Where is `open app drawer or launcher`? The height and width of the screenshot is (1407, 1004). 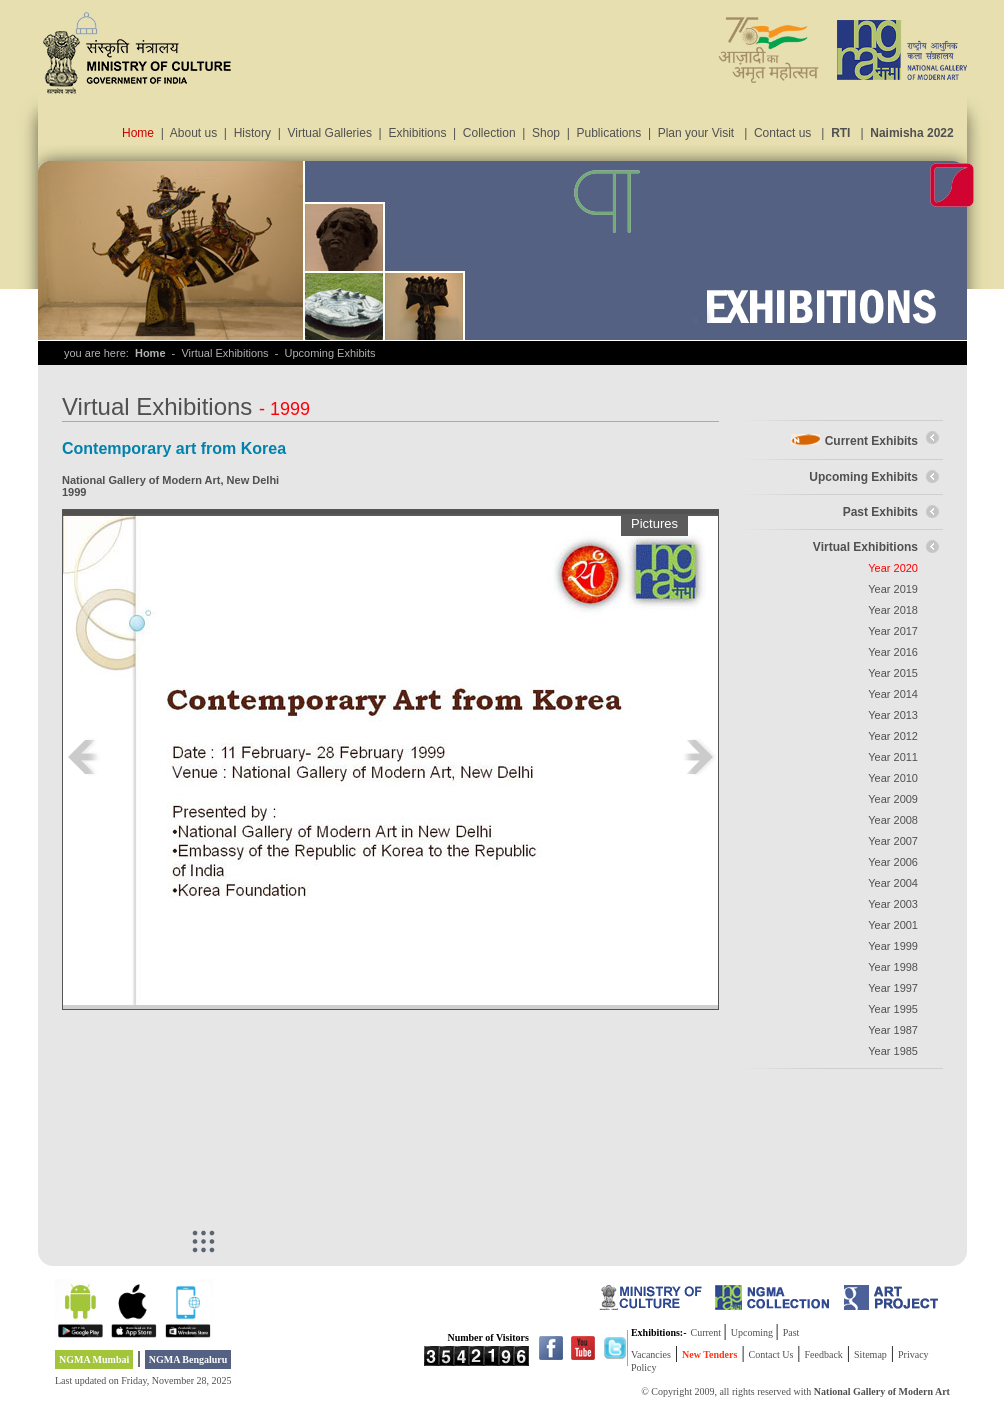 open app drawer or launcher is located at coordinates (203, 1241).